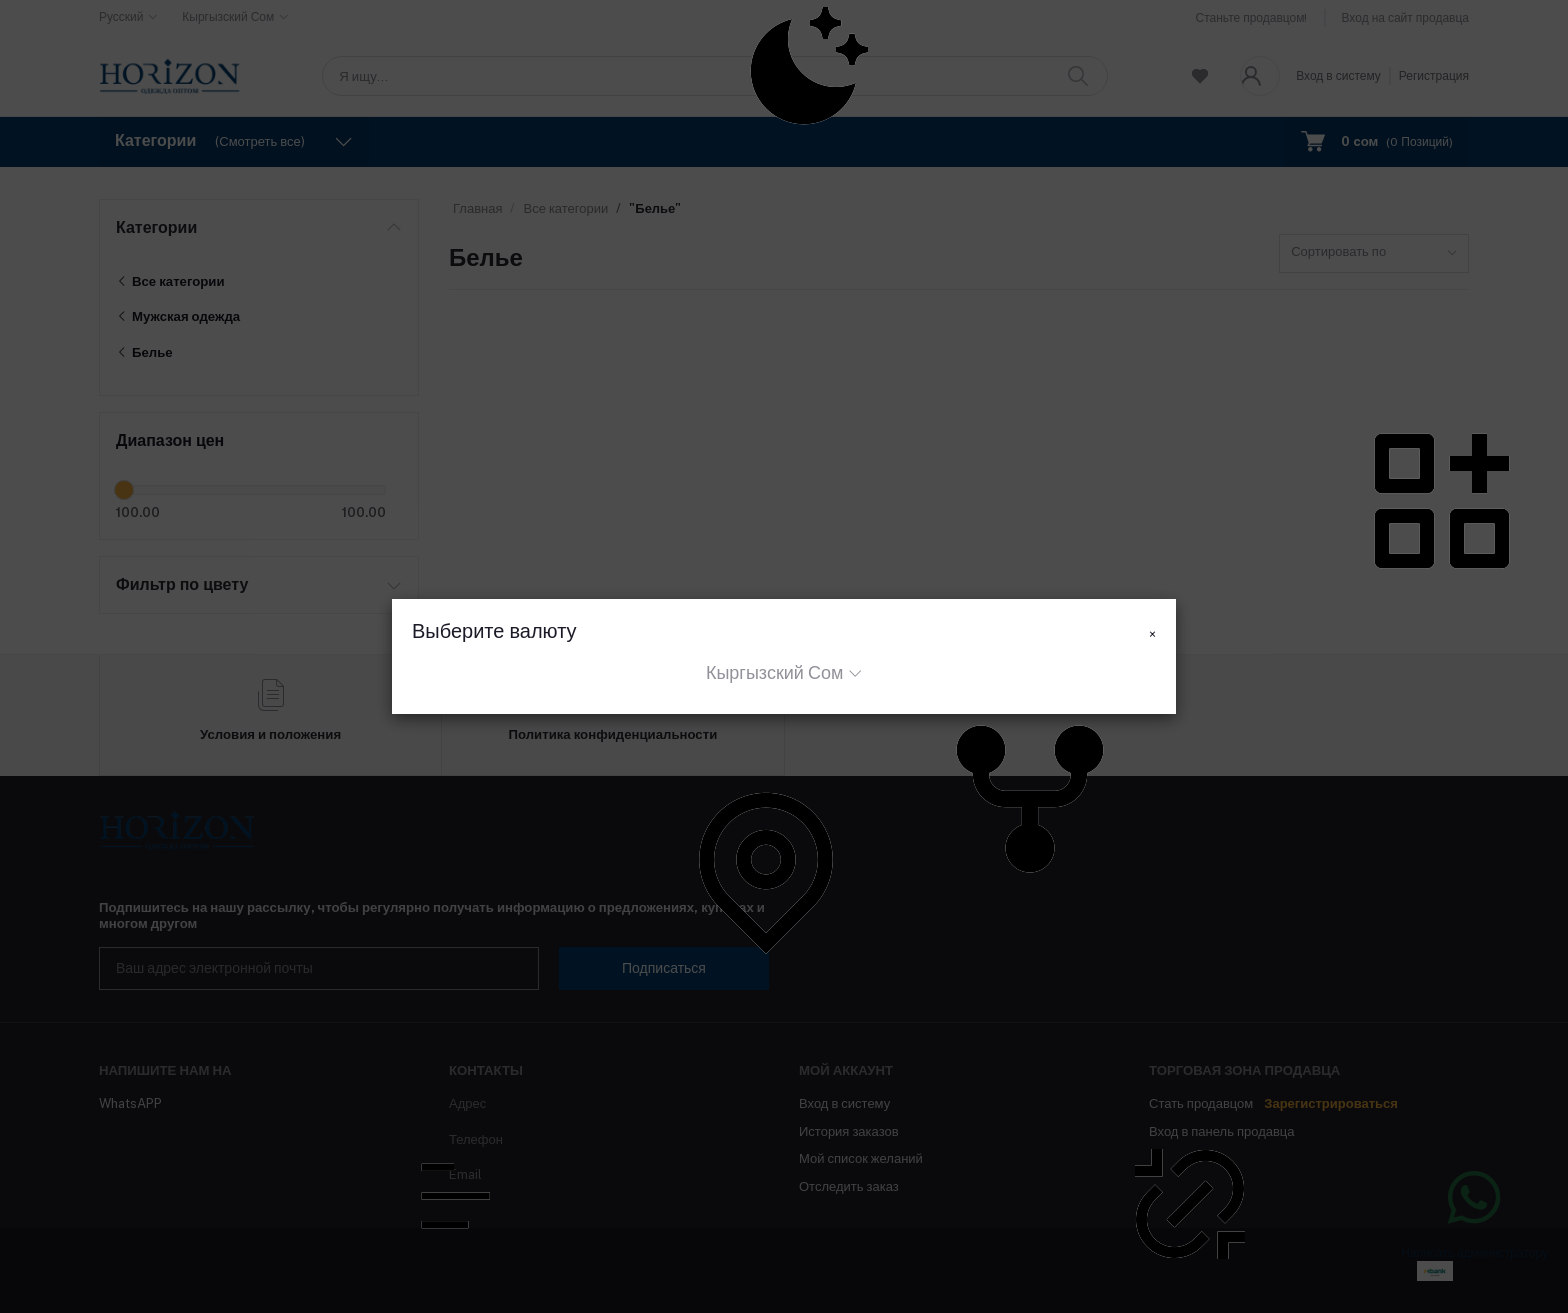 This screenshot has width=1568, height=1313. I want to click on add a new function or module, so click(1442, 501).